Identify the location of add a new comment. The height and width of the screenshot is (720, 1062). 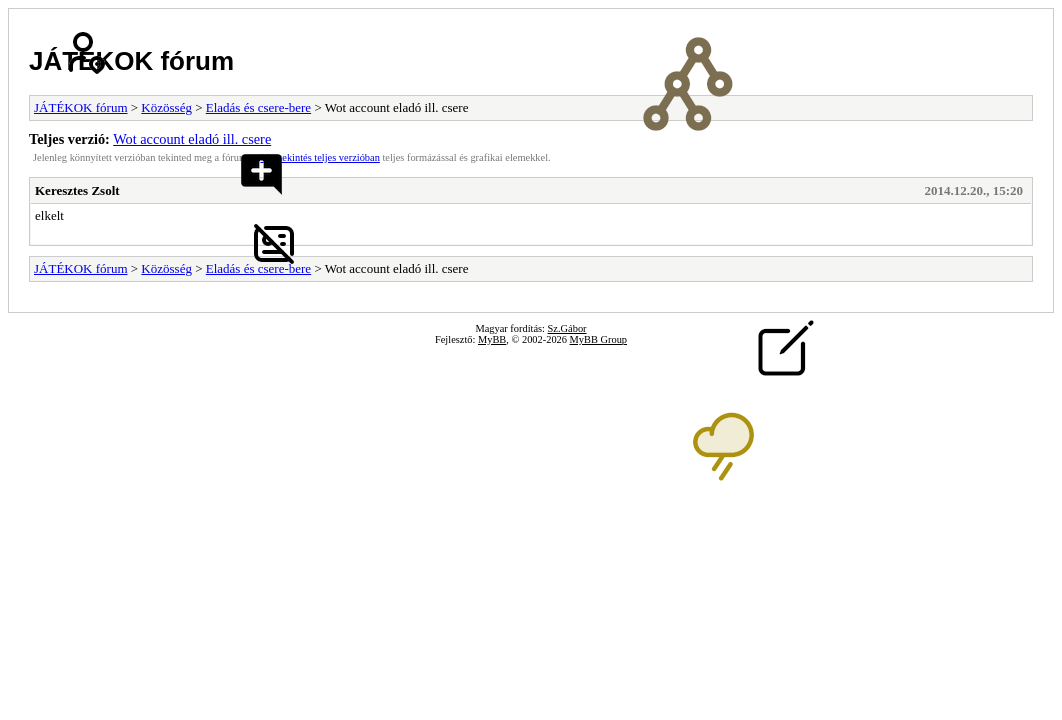
(261, 174).